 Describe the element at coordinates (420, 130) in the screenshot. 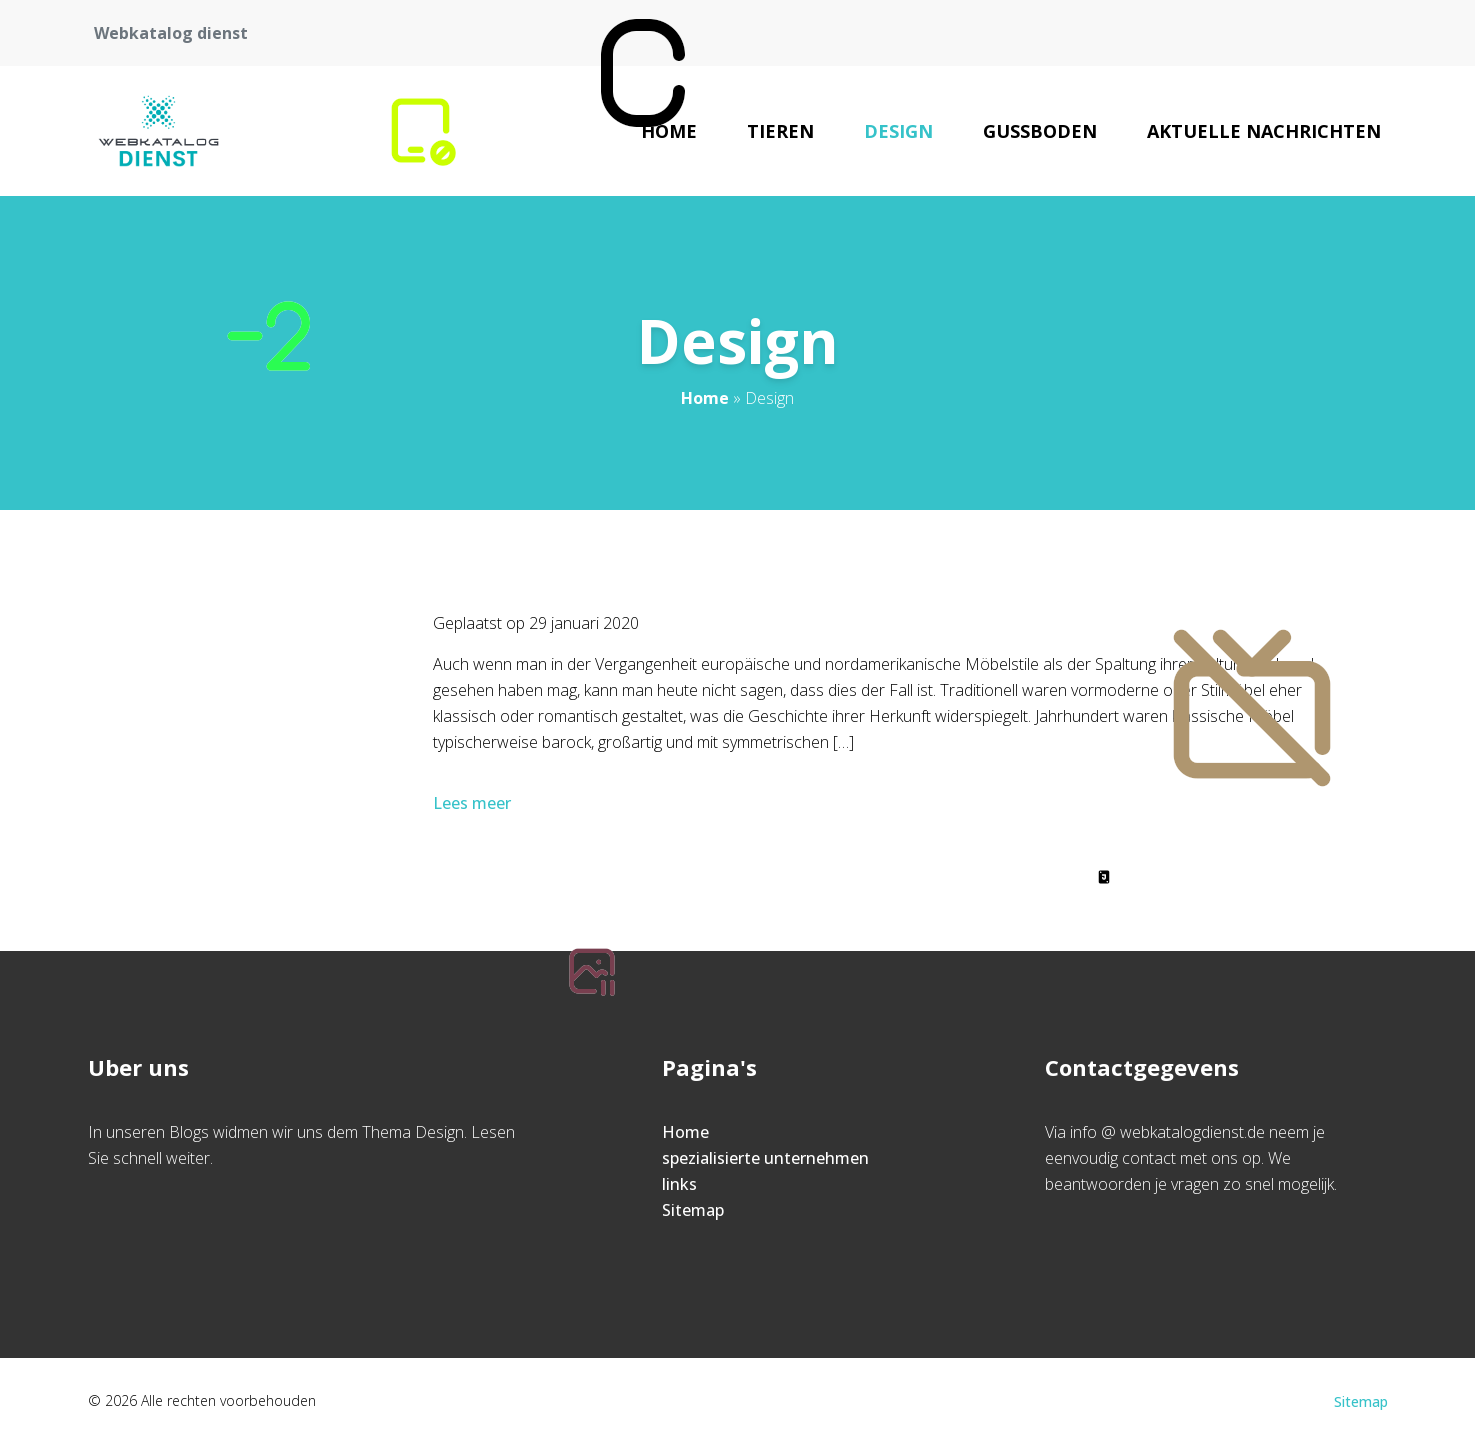

I see `cancel iPad connection or pairing` at that location.